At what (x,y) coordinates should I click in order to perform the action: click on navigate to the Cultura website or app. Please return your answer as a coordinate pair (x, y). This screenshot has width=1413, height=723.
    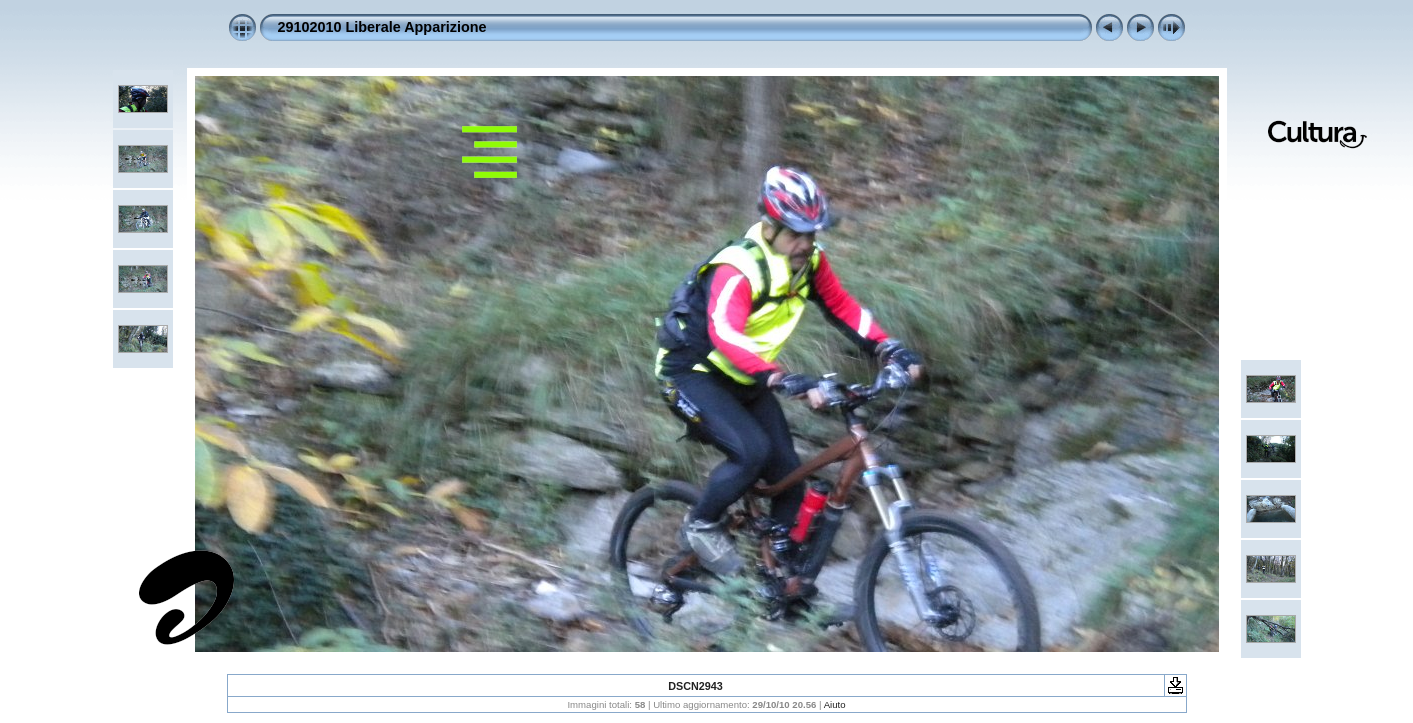
    Looking at the image, I should click on (1317, 134).